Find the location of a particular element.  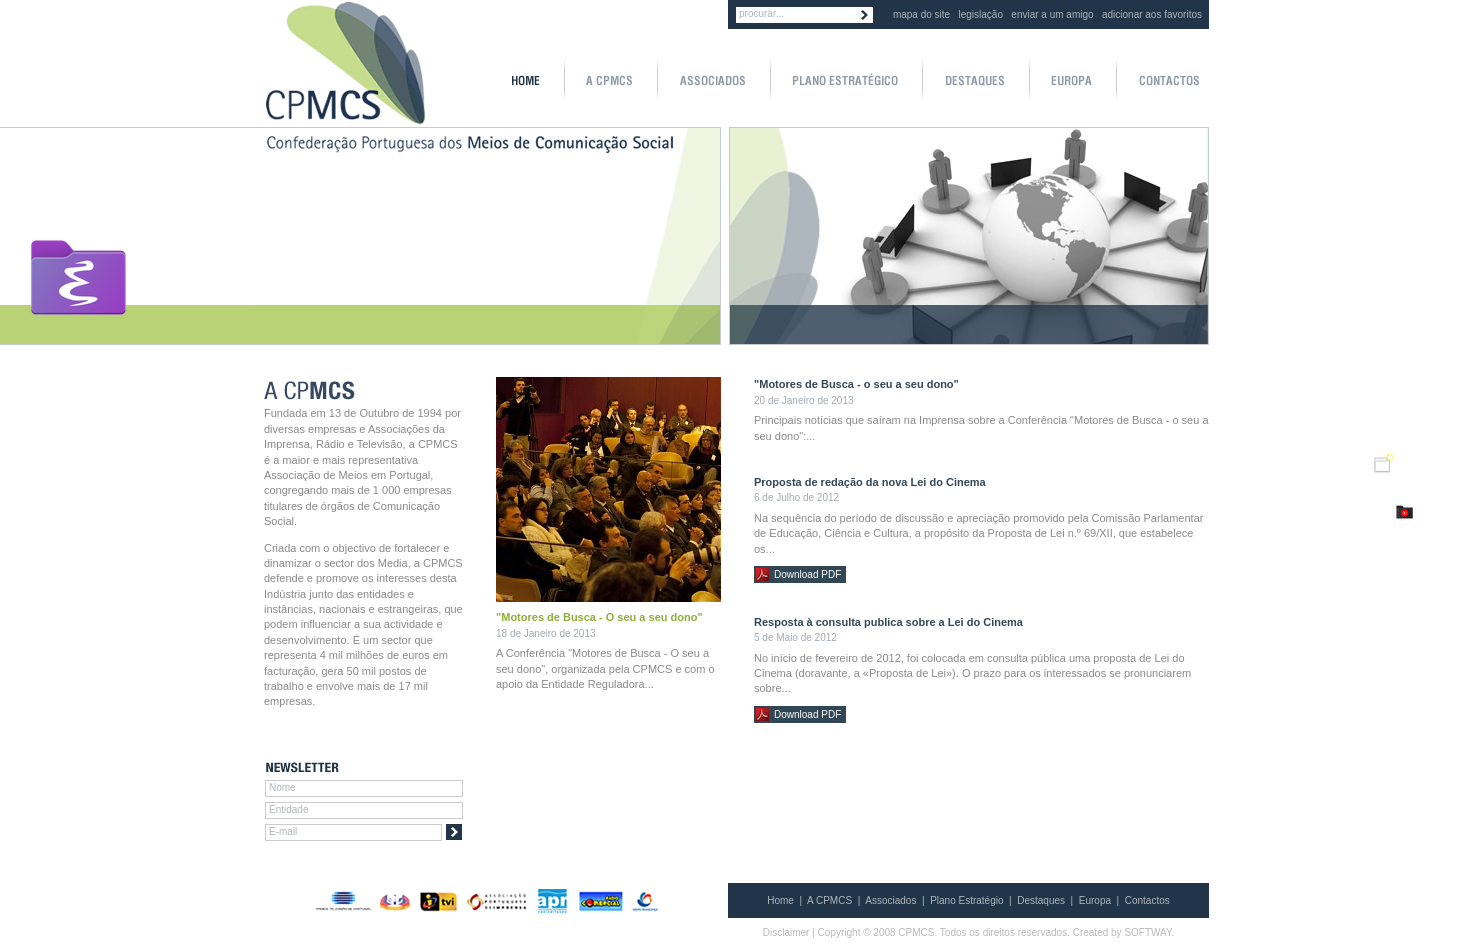

open emacs configuration files folder is located at coordinates (78, 280).